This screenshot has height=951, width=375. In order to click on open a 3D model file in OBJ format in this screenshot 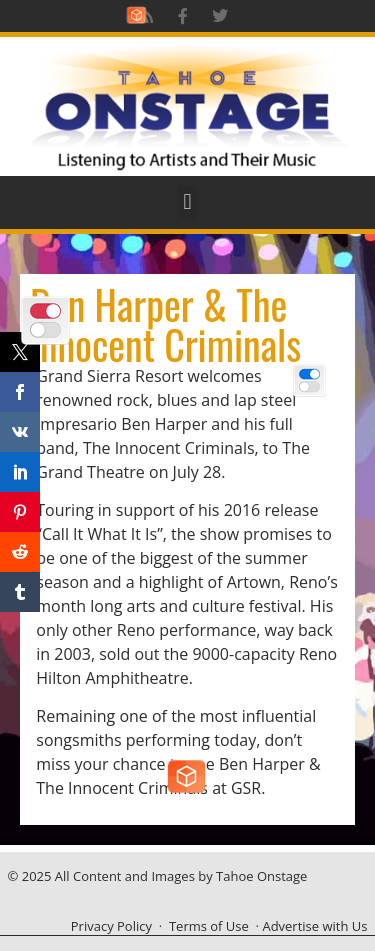, I will do `click(136, 14)`.